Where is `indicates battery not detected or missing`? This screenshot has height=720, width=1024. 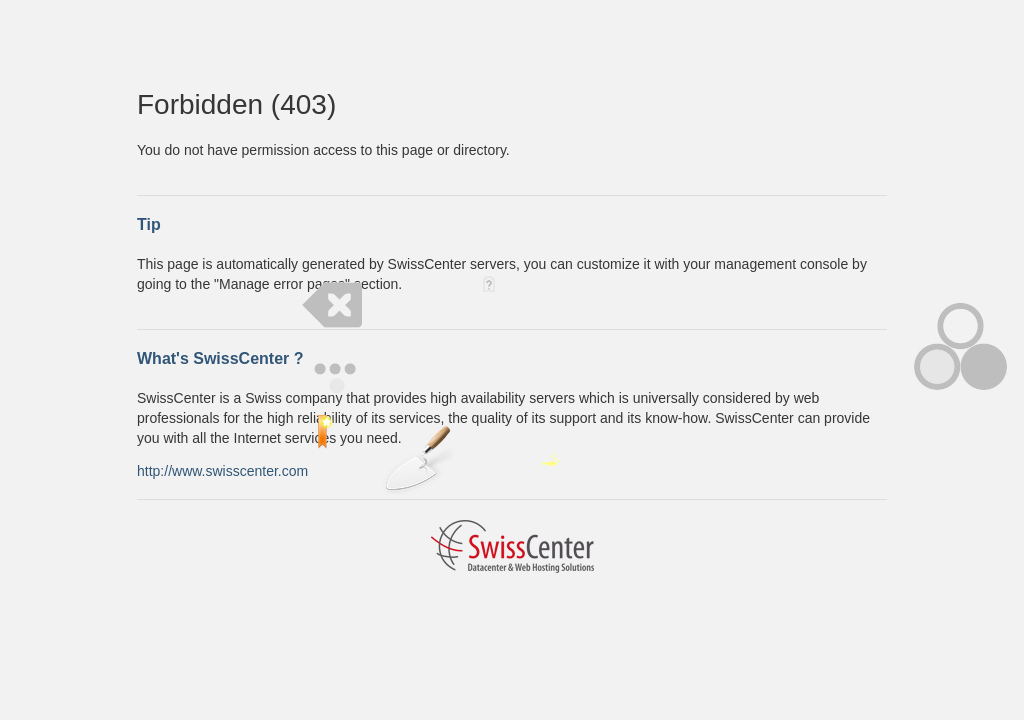
indicates battery not detected or missing is located at coordinates (489, 284).